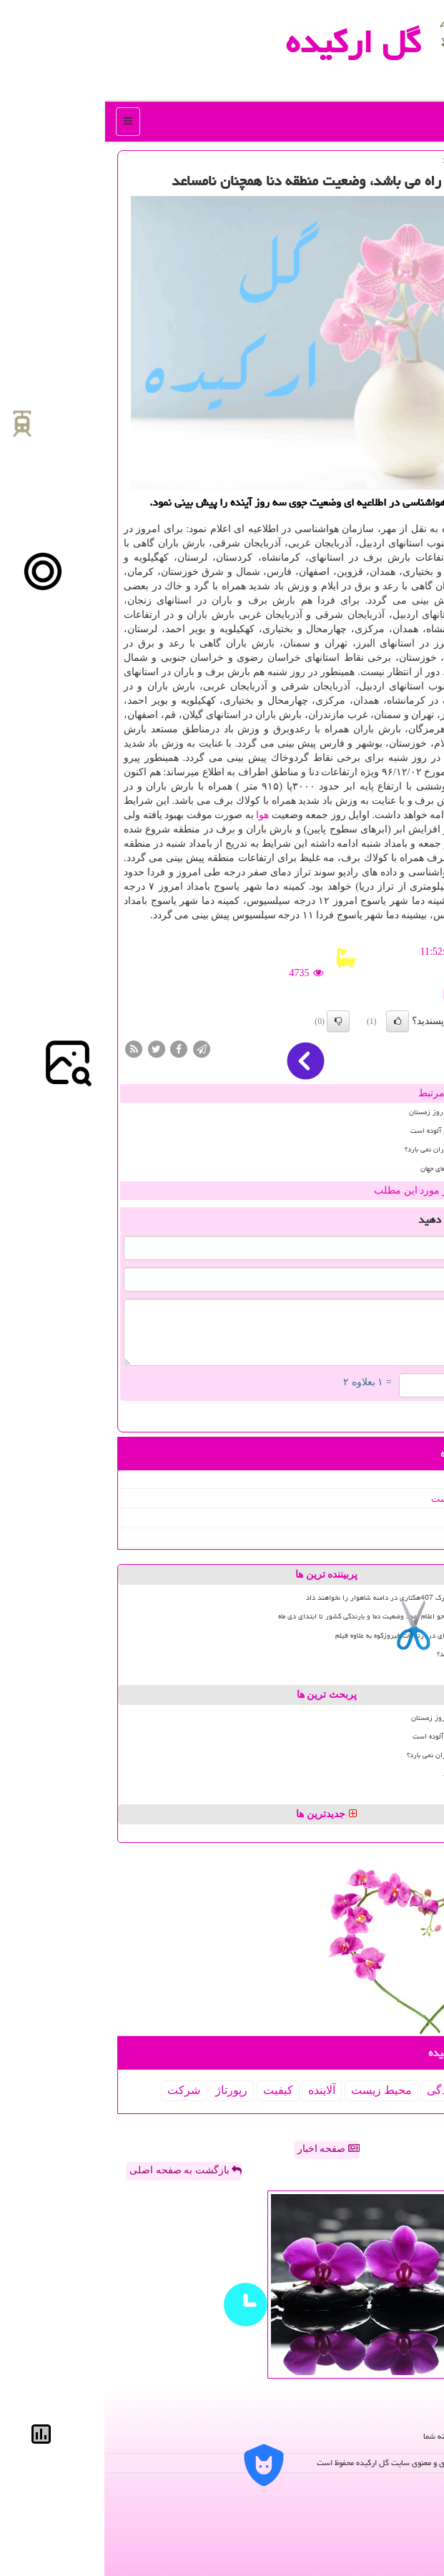  What do you see at coordinates (264, 2465) in the screenshot?
I see `pet protection or insurance services` at bounding box center [264, 2465].